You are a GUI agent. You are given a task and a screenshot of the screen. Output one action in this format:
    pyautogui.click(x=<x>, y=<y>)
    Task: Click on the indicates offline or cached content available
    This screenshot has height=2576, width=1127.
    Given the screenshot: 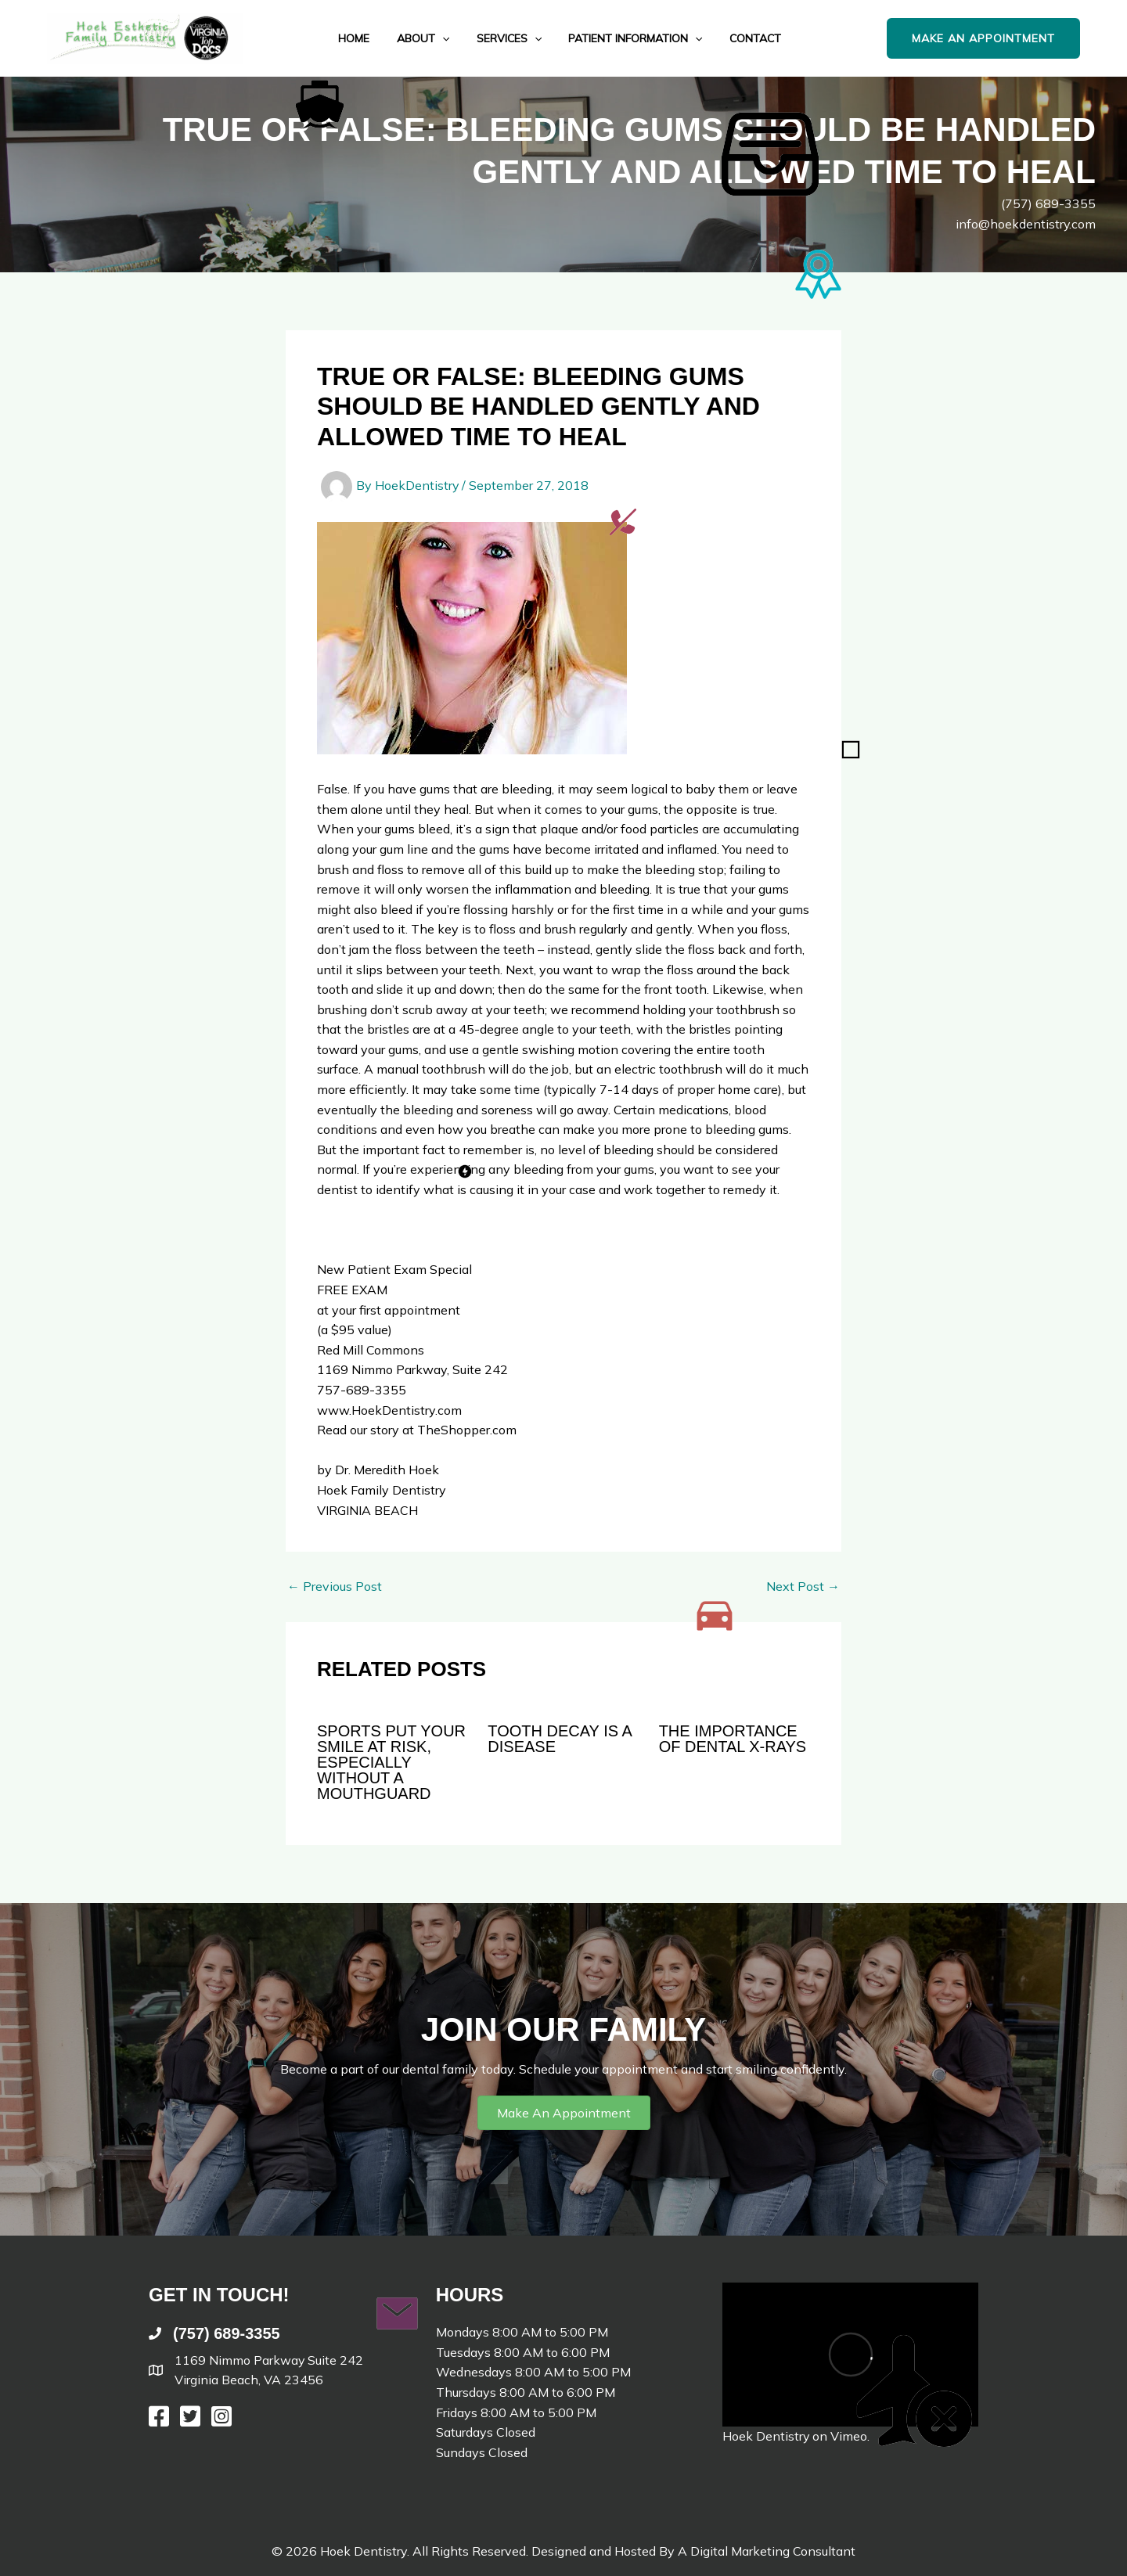 What is the action you would take?
    pyautogui.click(x=465, y=1171)
    